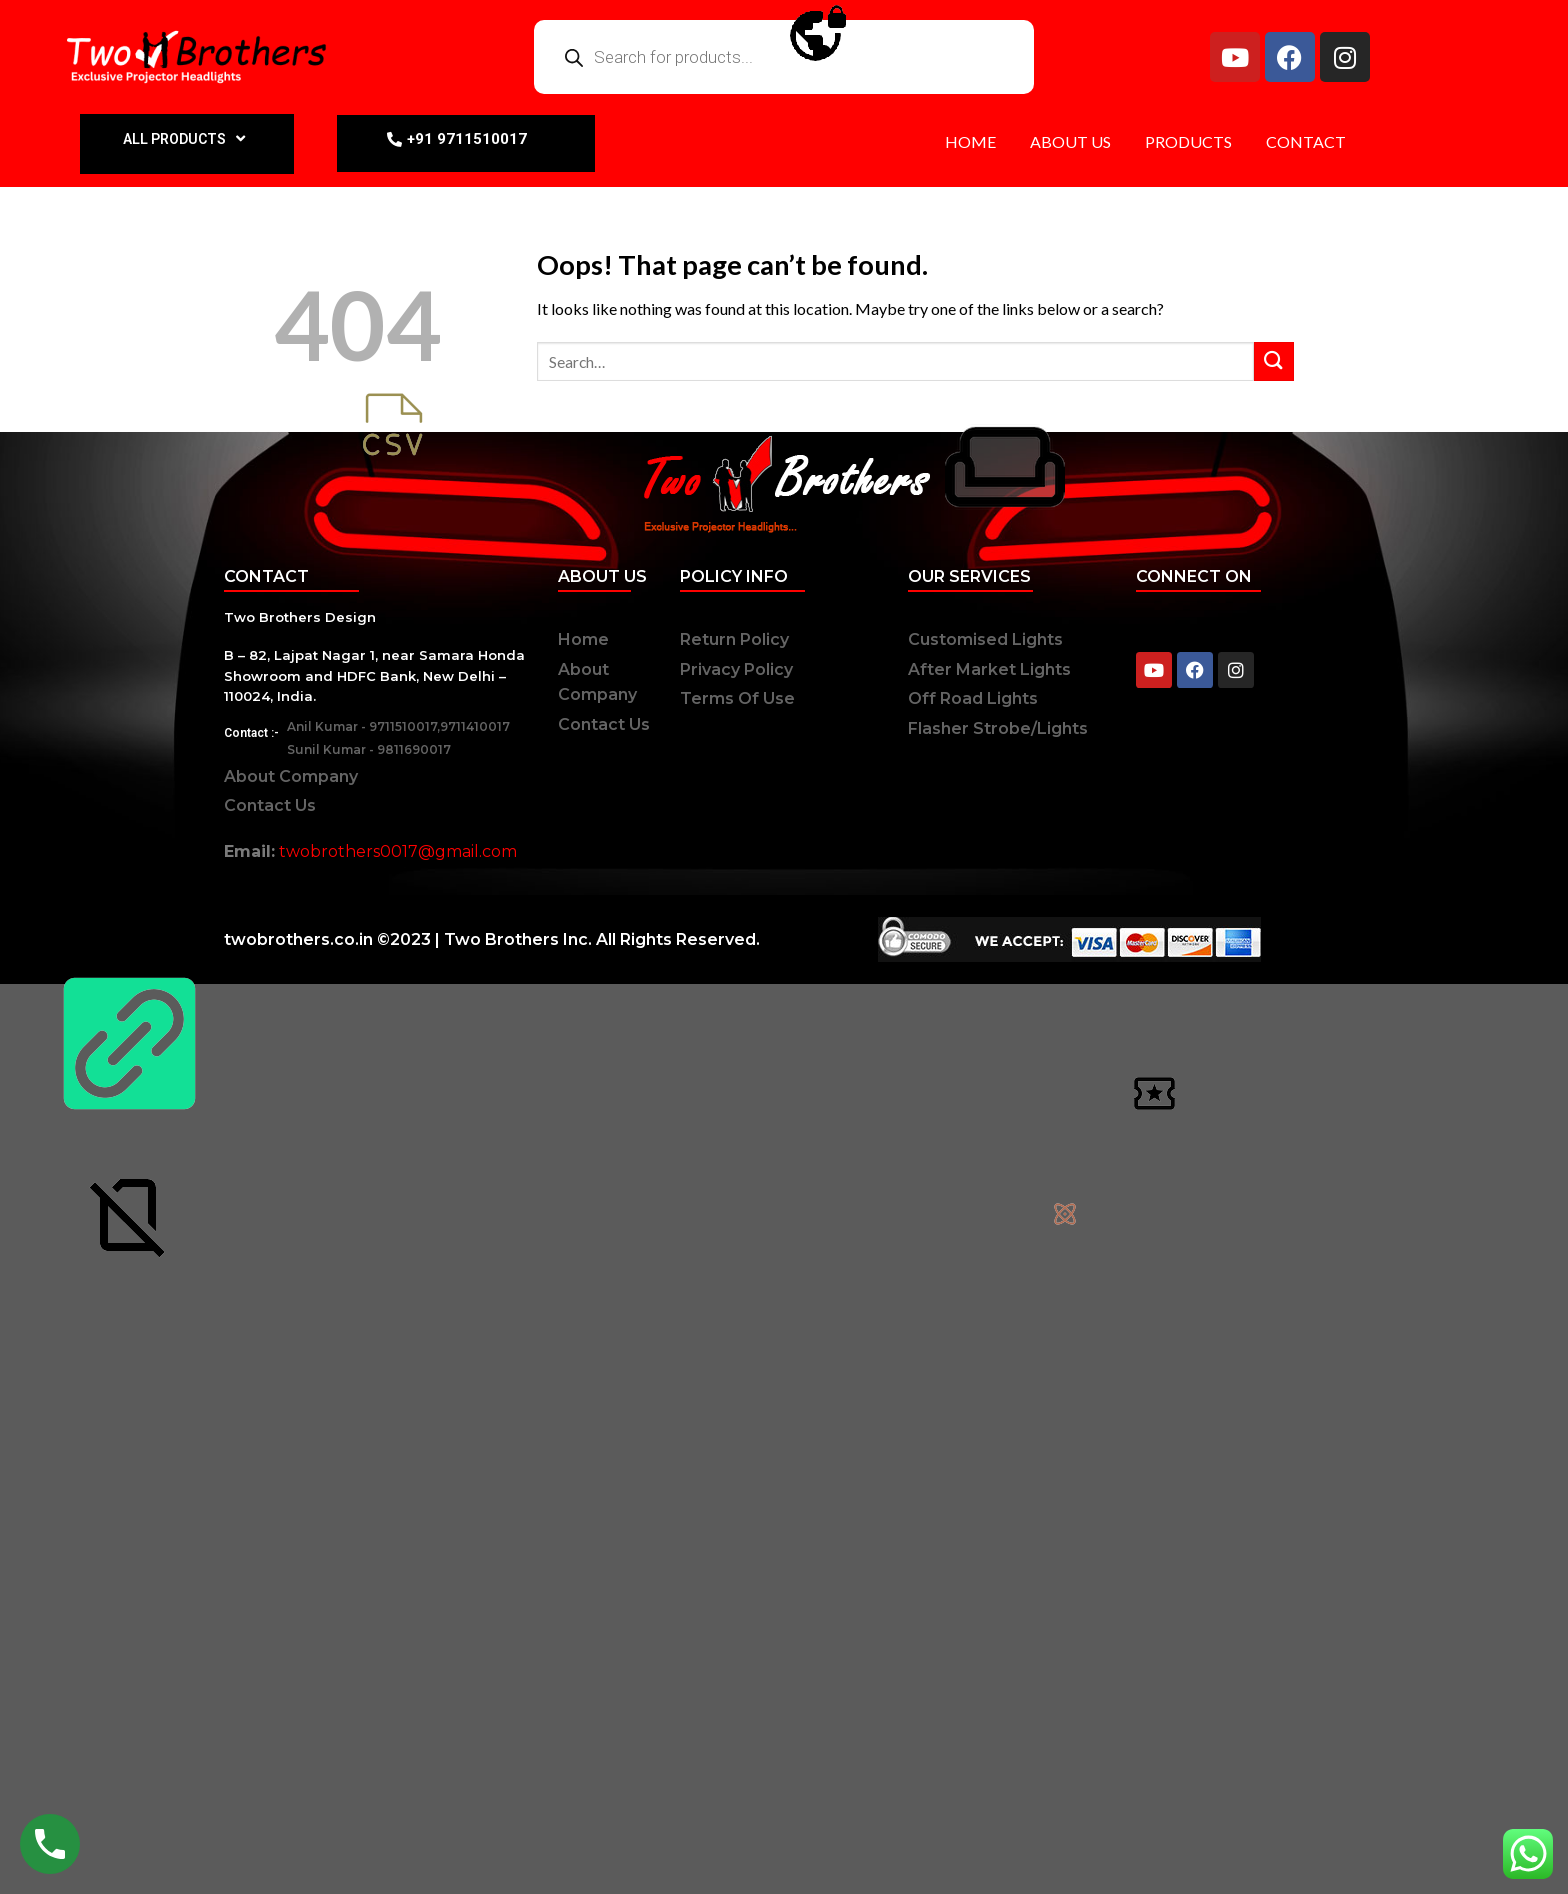 The image size is (1568, 1894). Describe the element at coordinates (128, 1215) in the screenshot. I see `no sim card detected` at that location.